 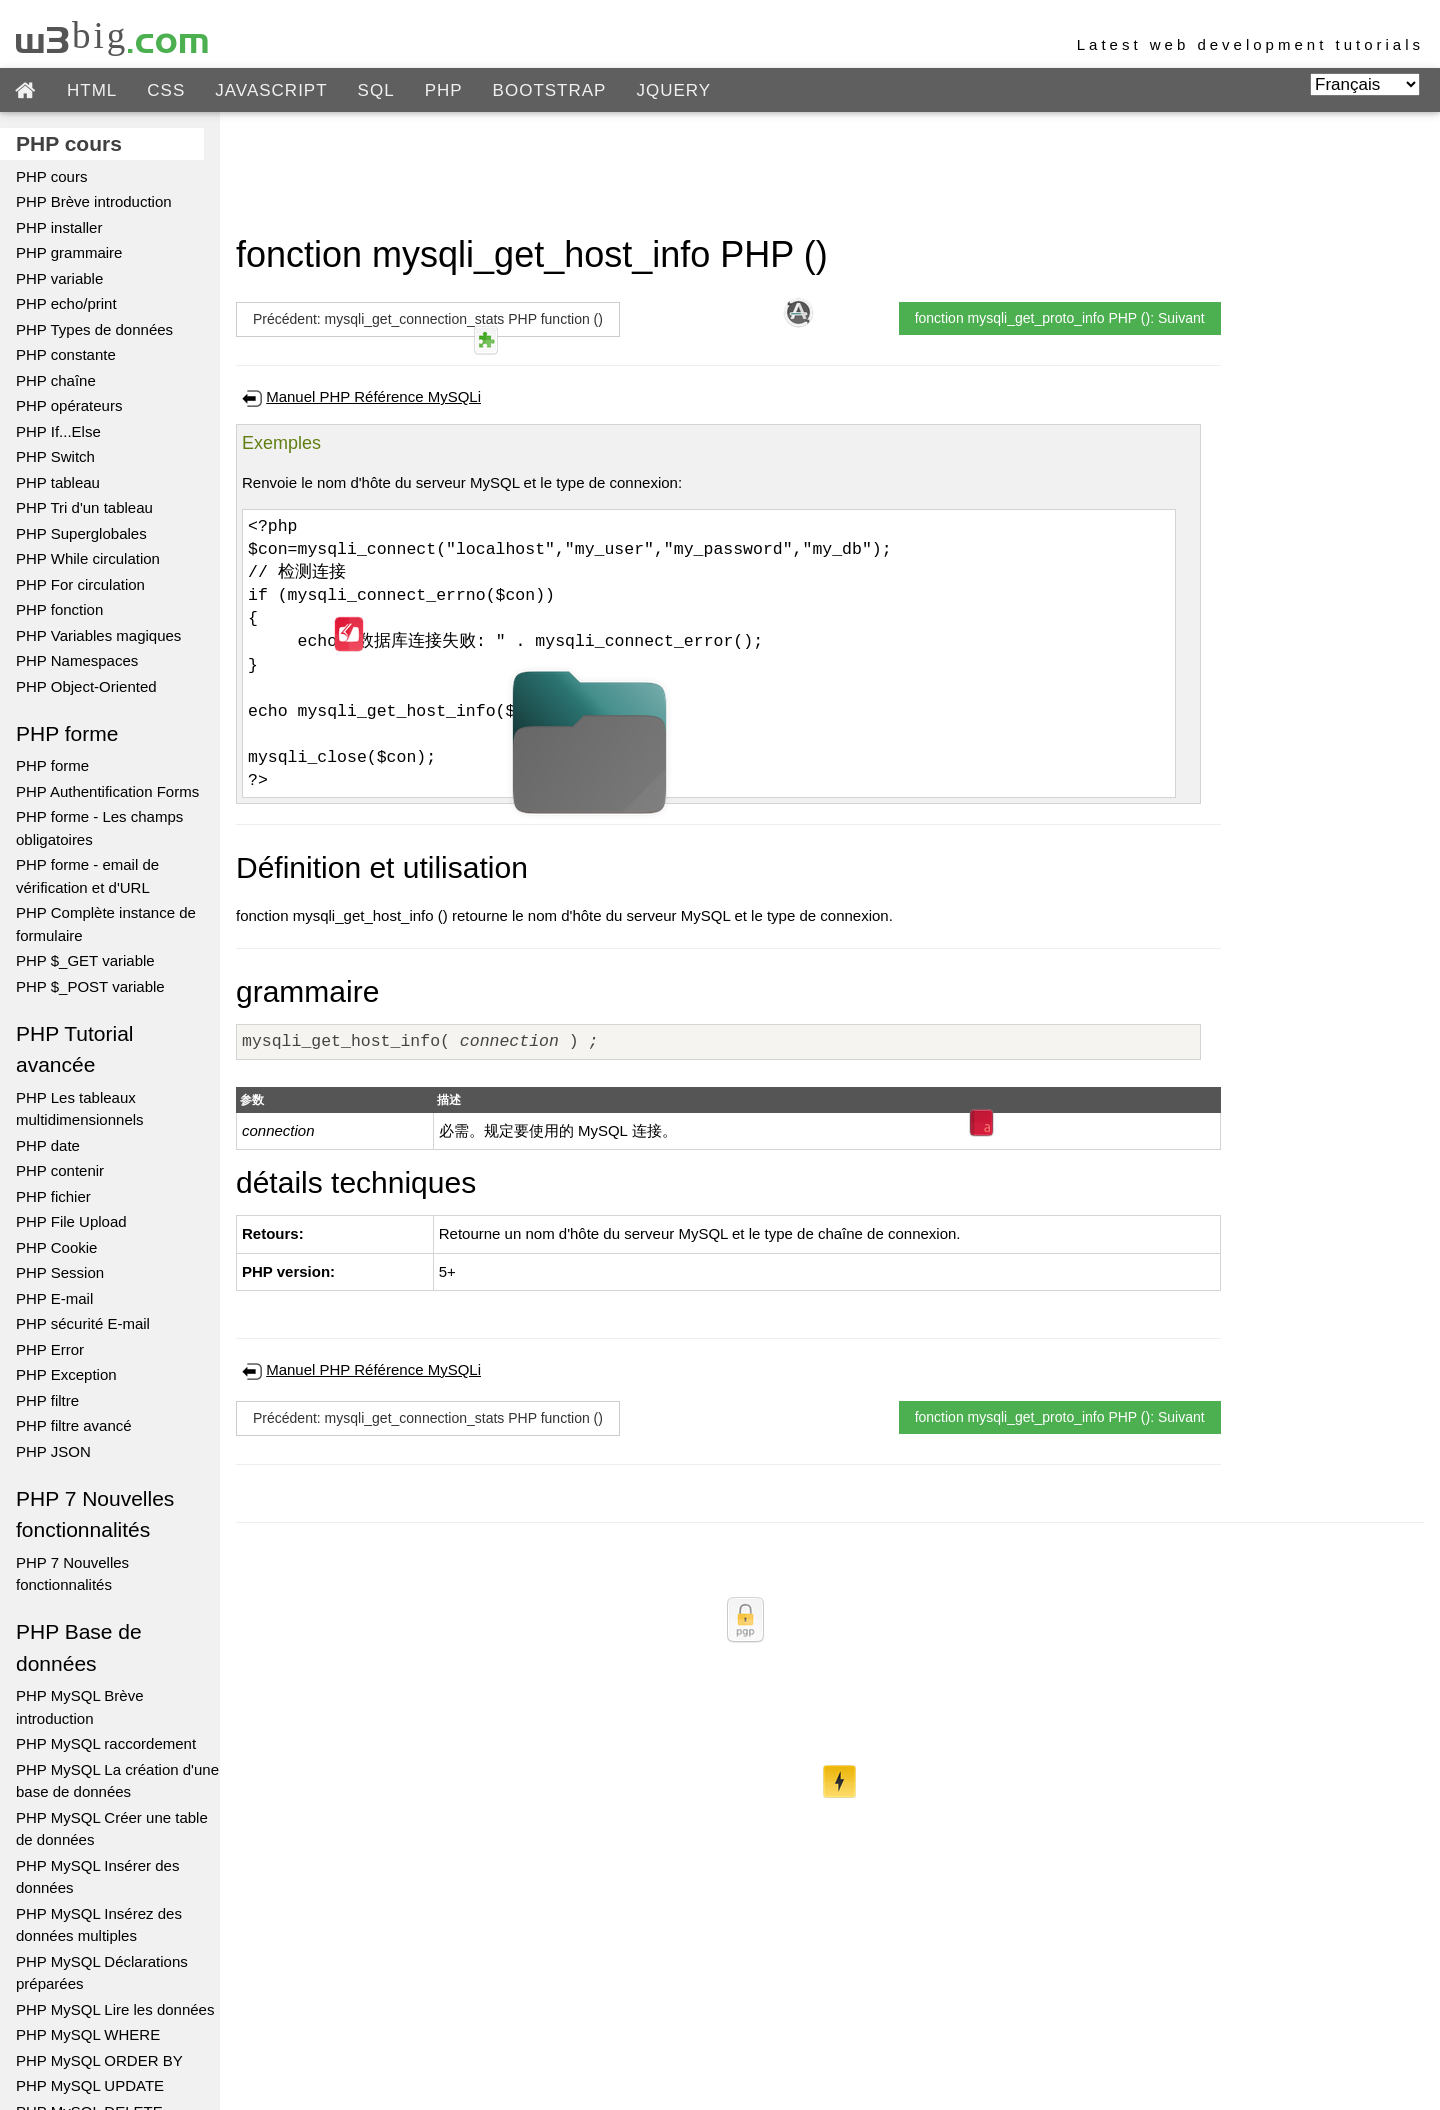 What do you see at coordinates (349, 634) in the screenshot?
I see `postscript document file type indicator` at bounding box center [349, 634].